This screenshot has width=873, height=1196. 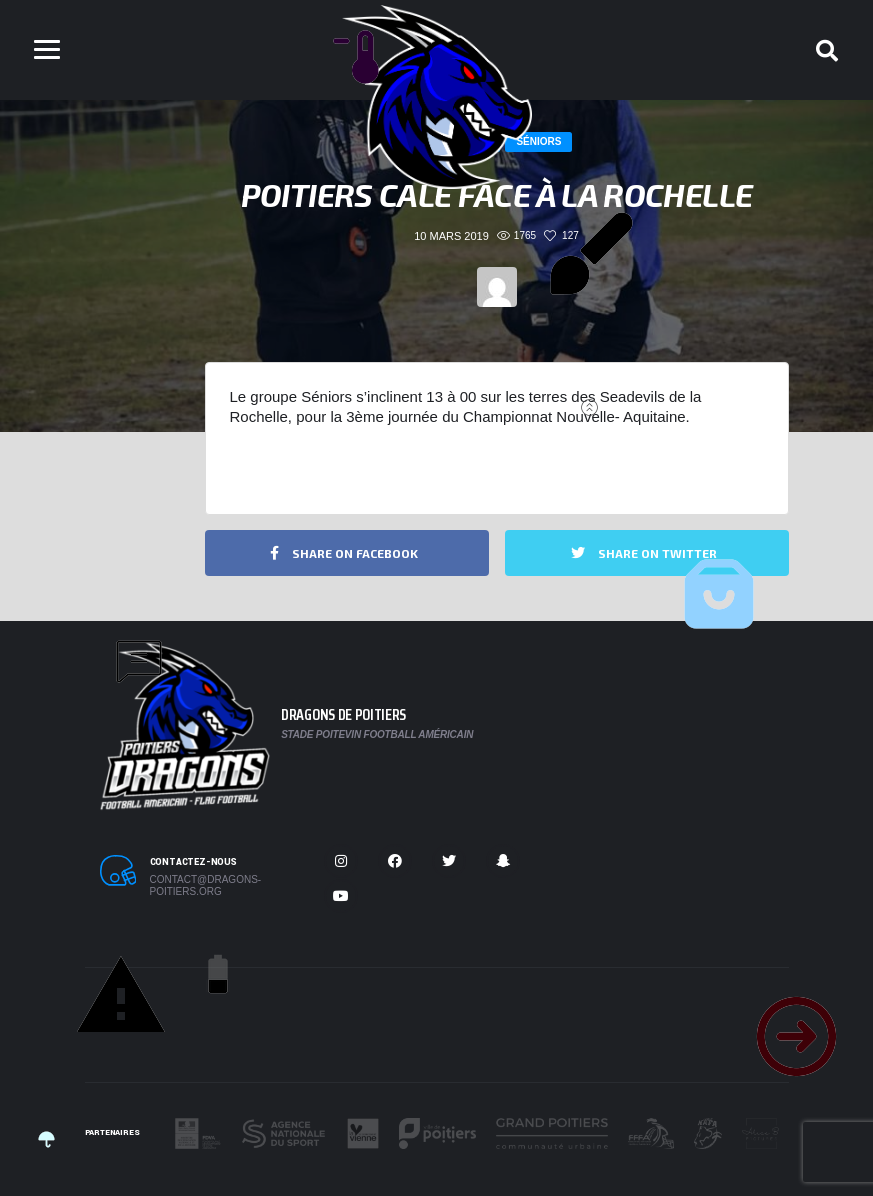 I want to click on indicates battery level at 30%, so click(x=218, y=974).